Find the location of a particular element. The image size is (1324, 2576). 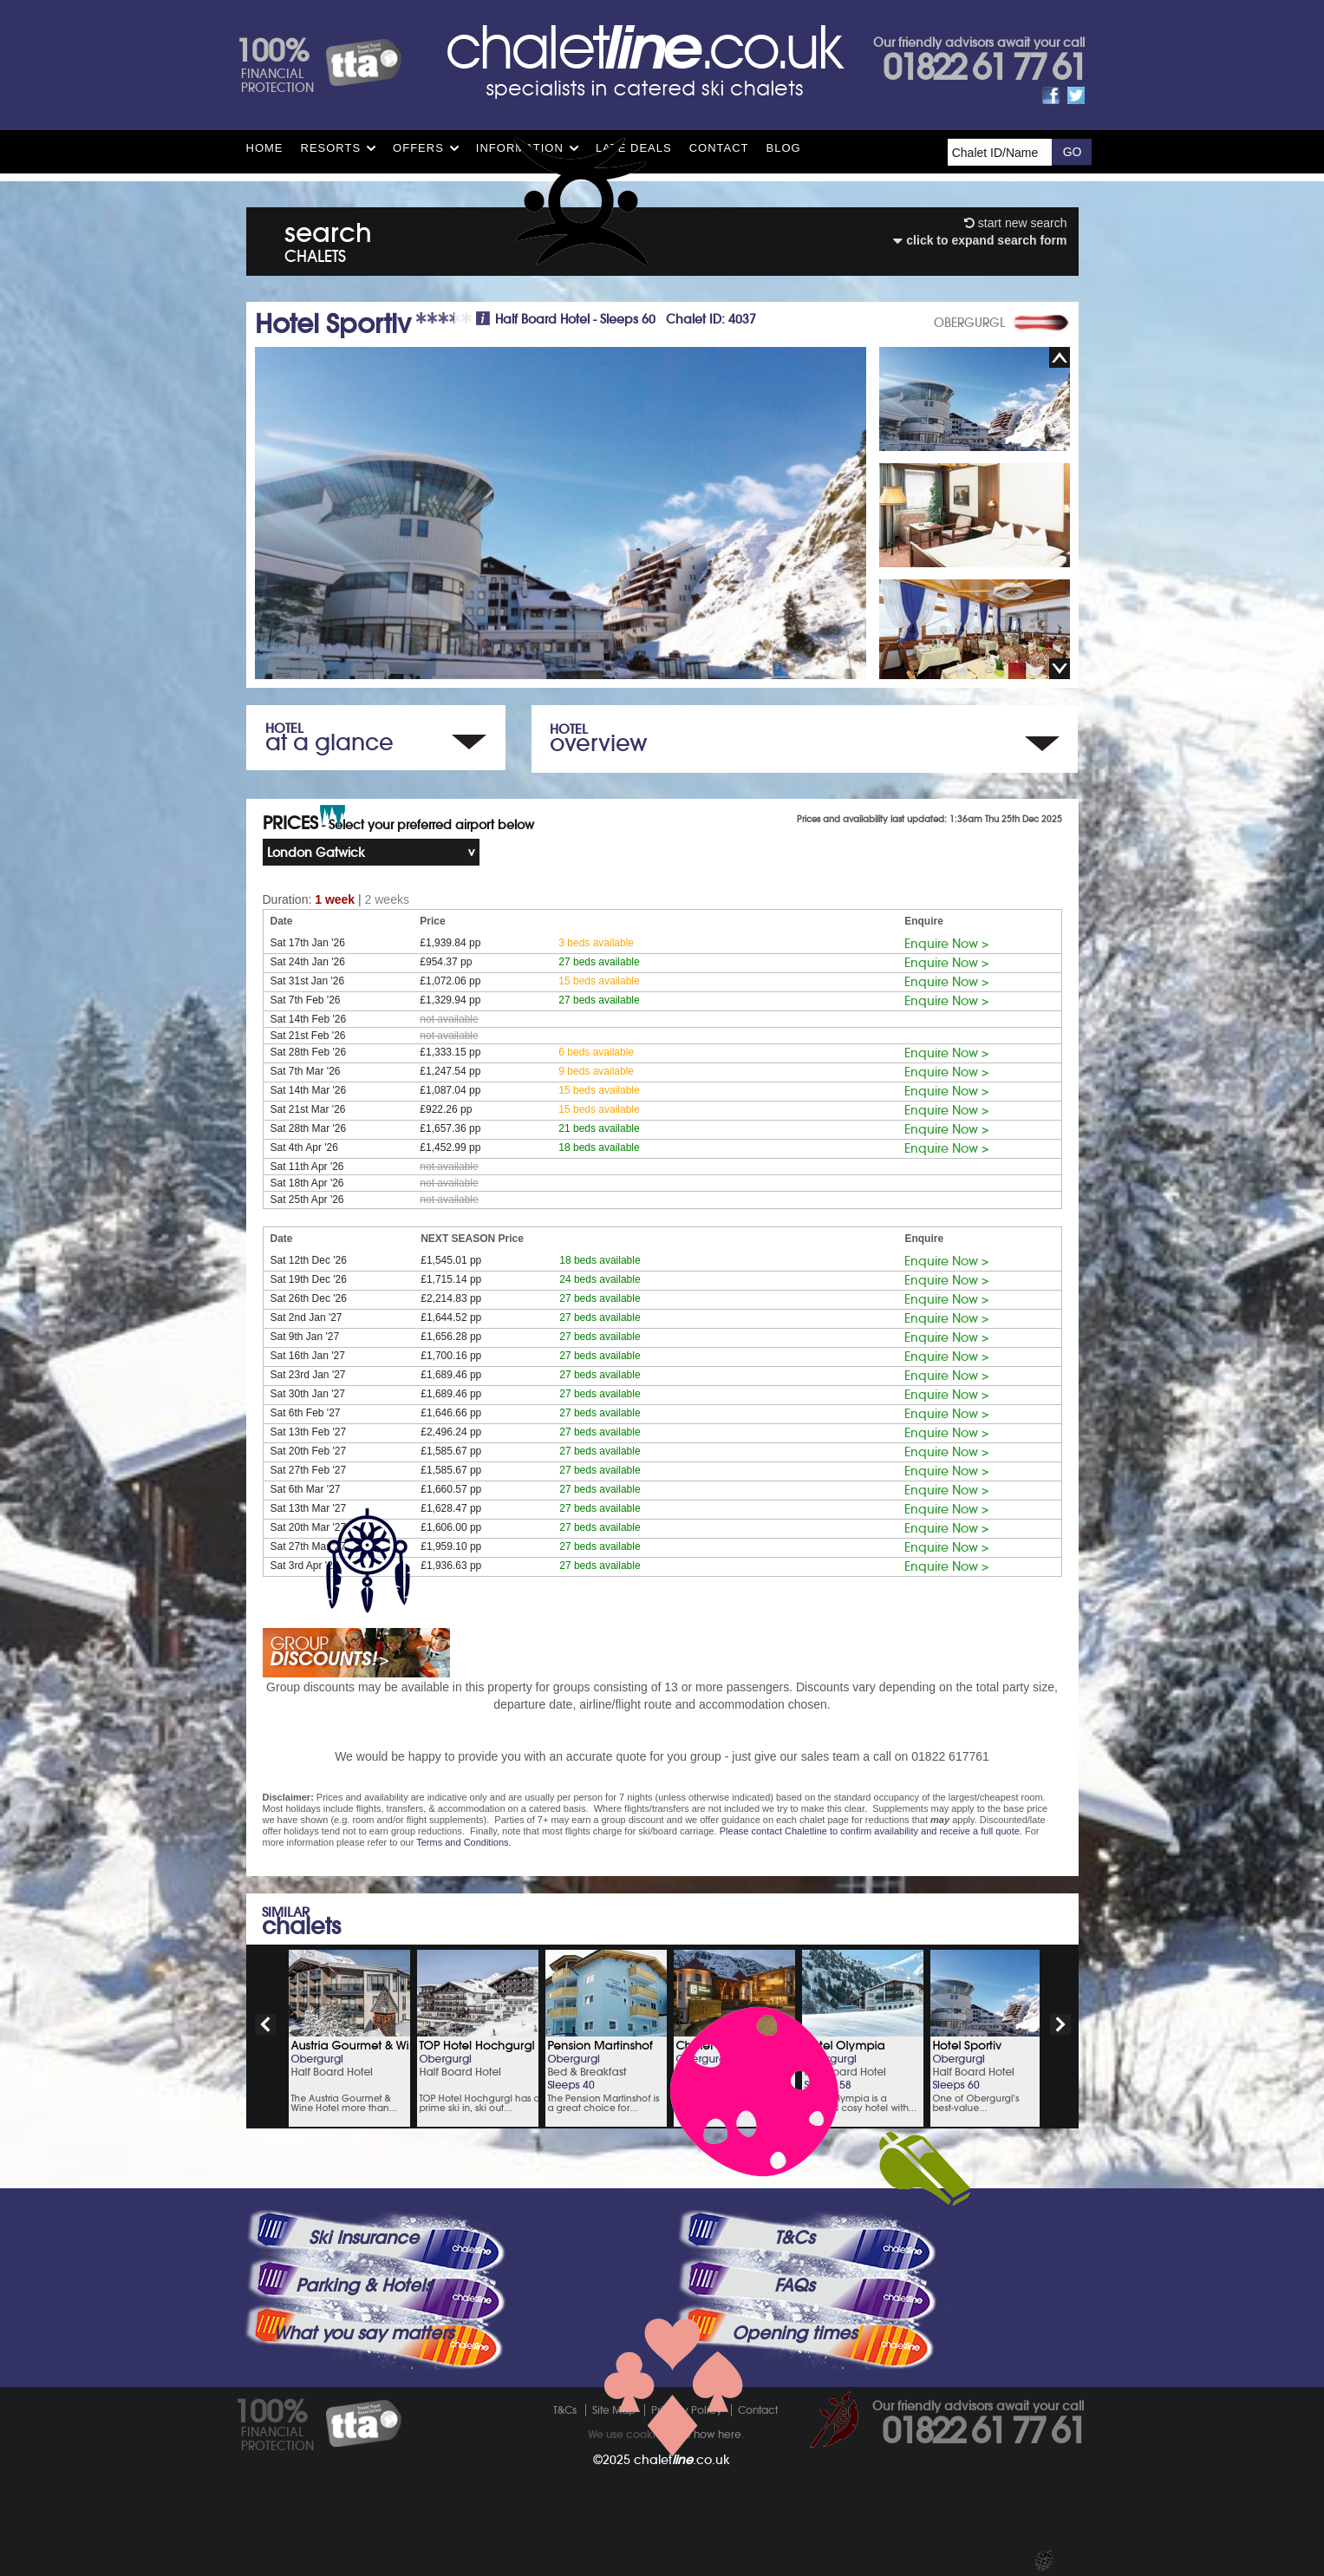

indicates raspberry flavor or ingredient is located at coordinates (1044, 2560).